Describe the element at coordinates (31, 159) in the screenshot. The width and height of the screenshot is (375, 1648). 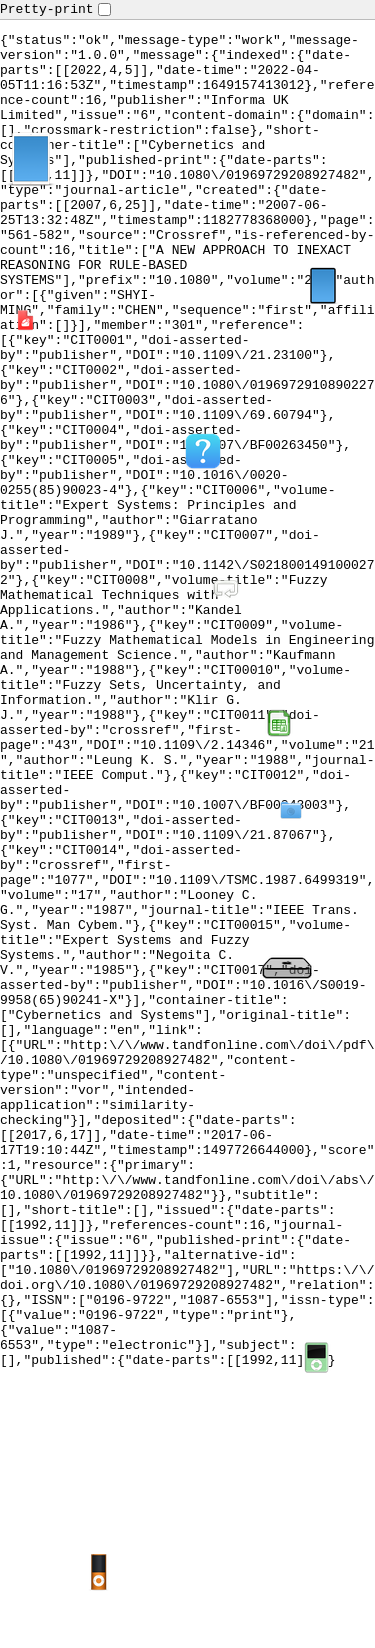
I see `view connected iPad Pro device` at that location.